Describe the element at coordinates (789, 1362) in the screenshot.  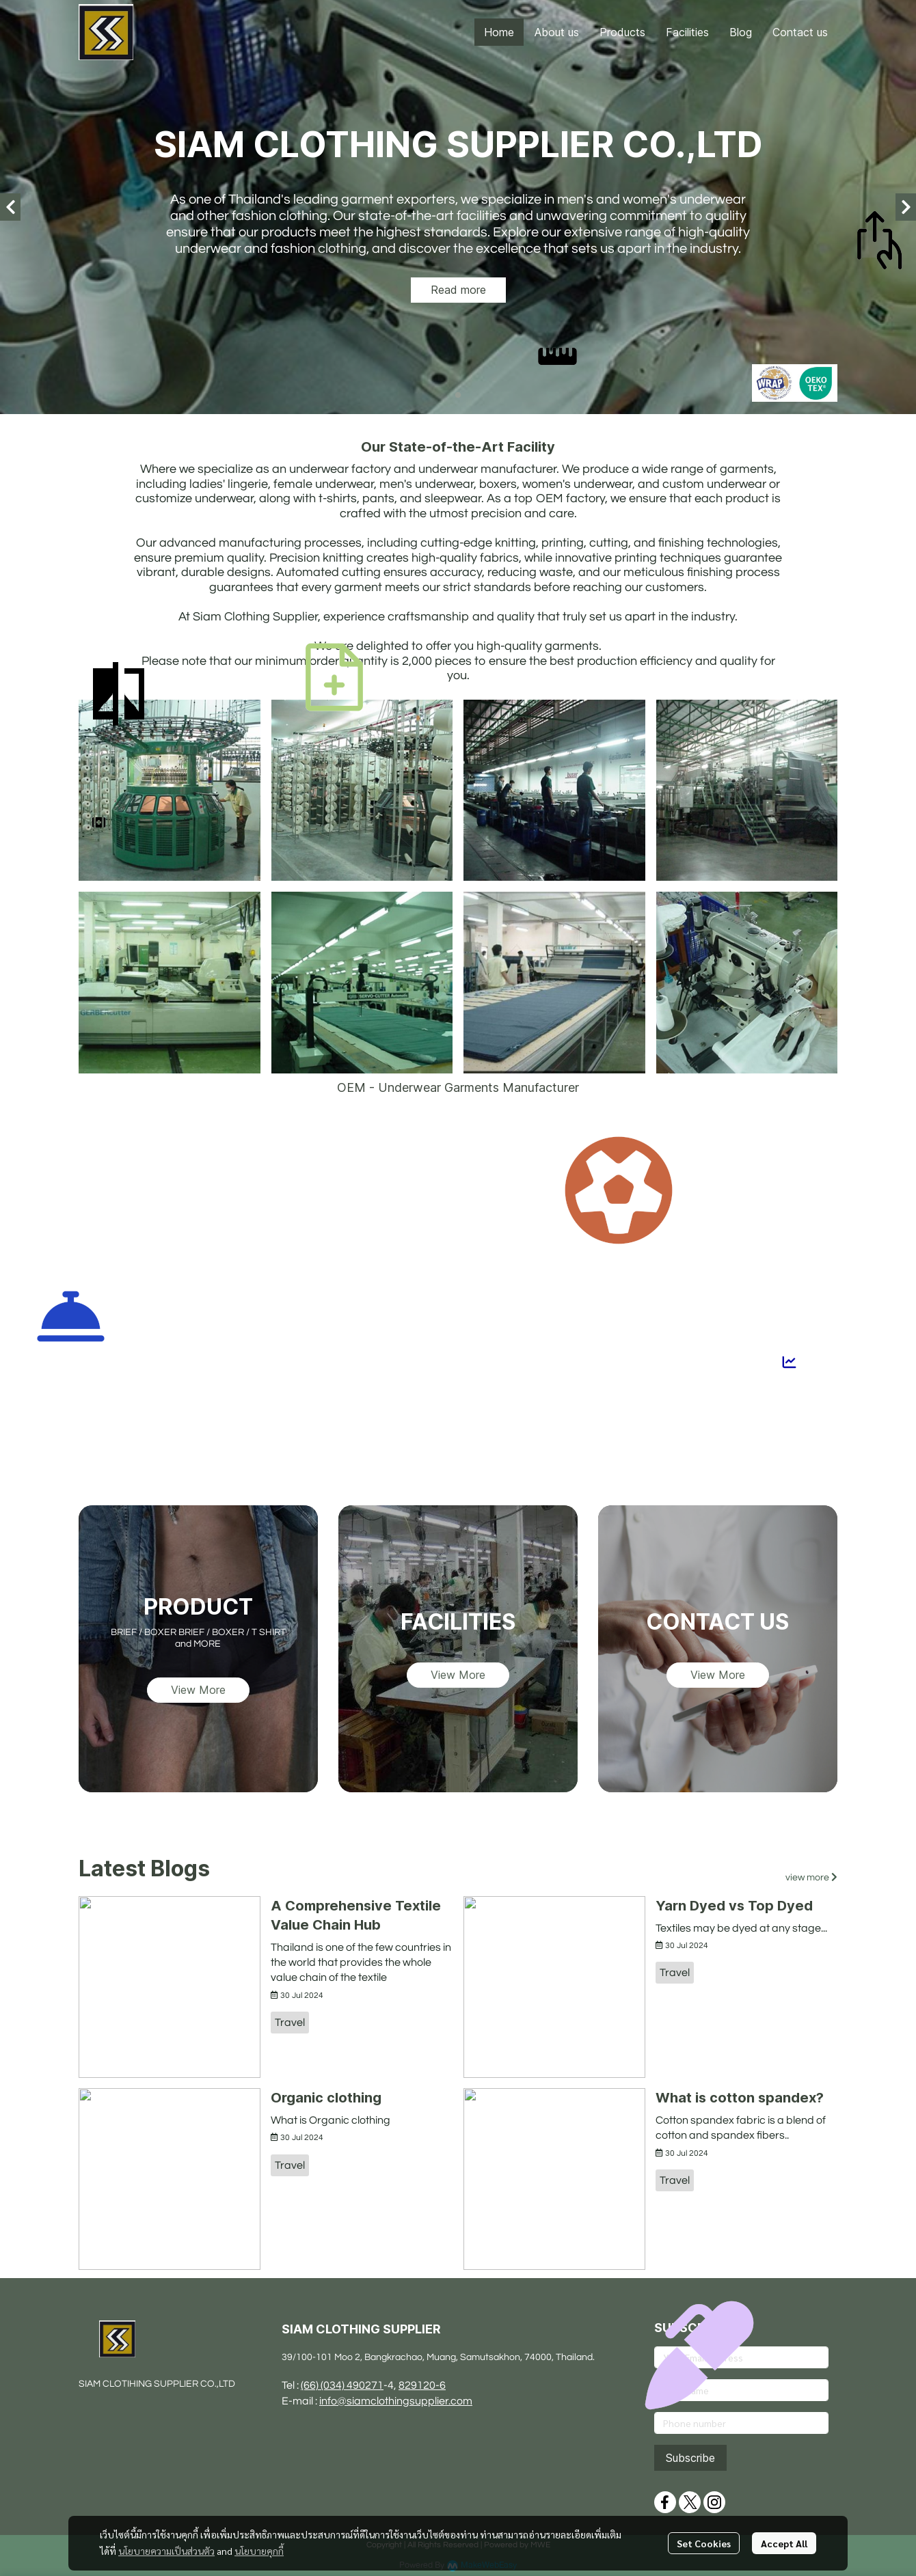
I see `view analytics or statistics` at that location.